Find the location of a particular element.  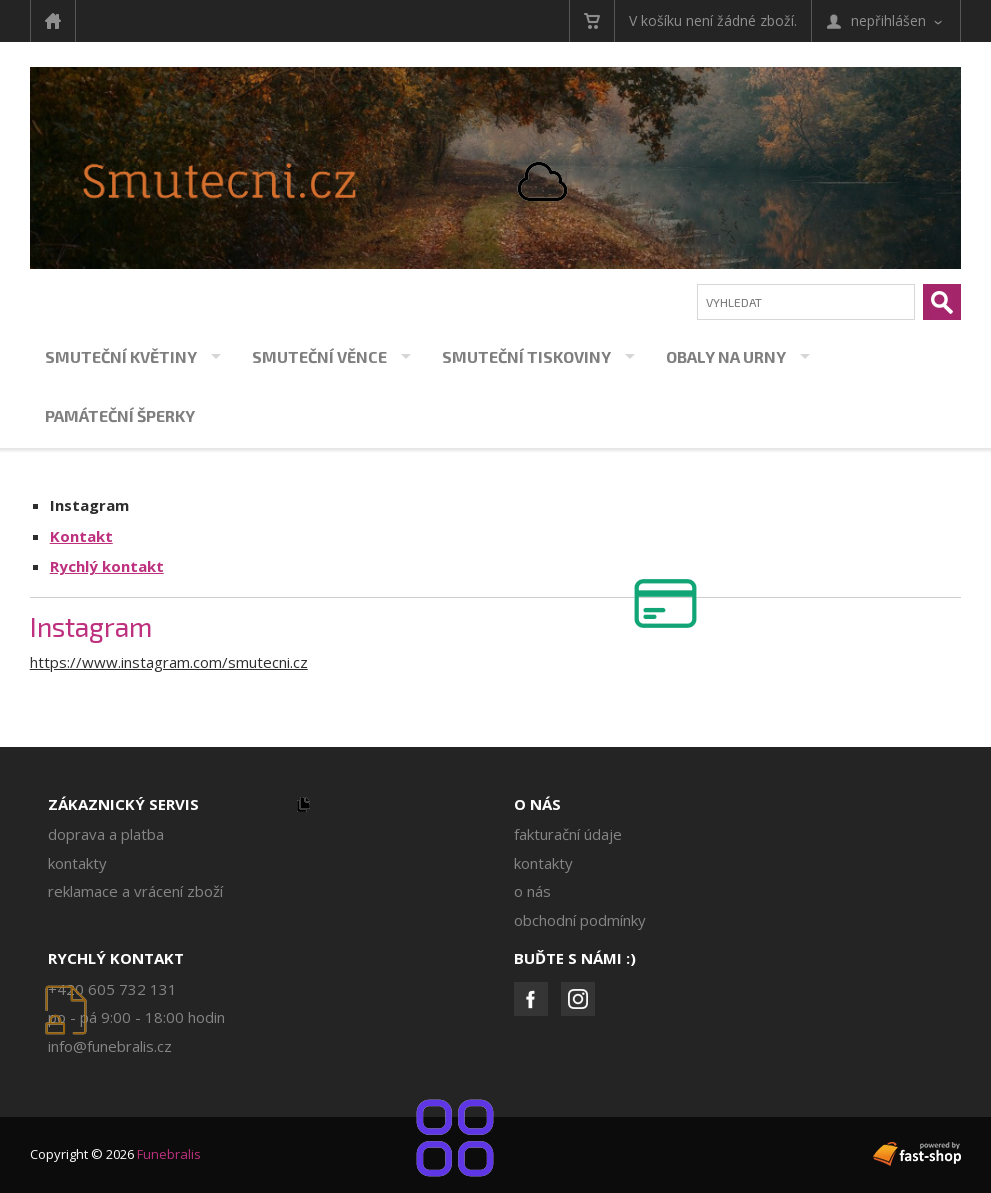

access cloud storage is located at coordinates (542, 181).